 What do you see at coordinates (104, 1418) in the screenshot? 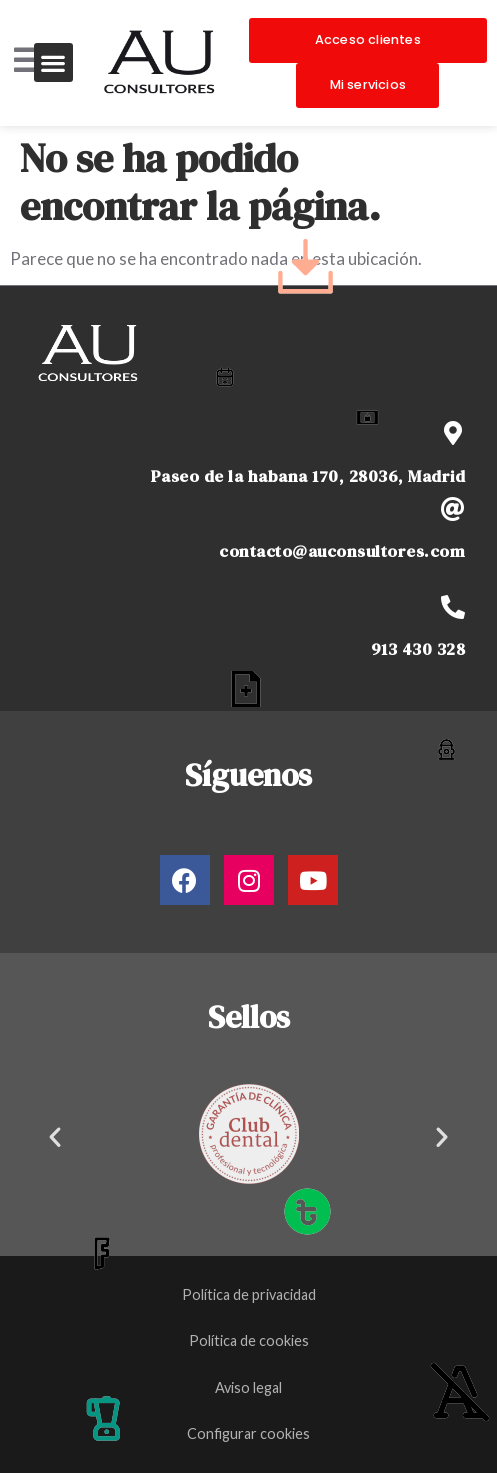
I see `kitchen blender appliance icon` at bounding box center [104, 1418].